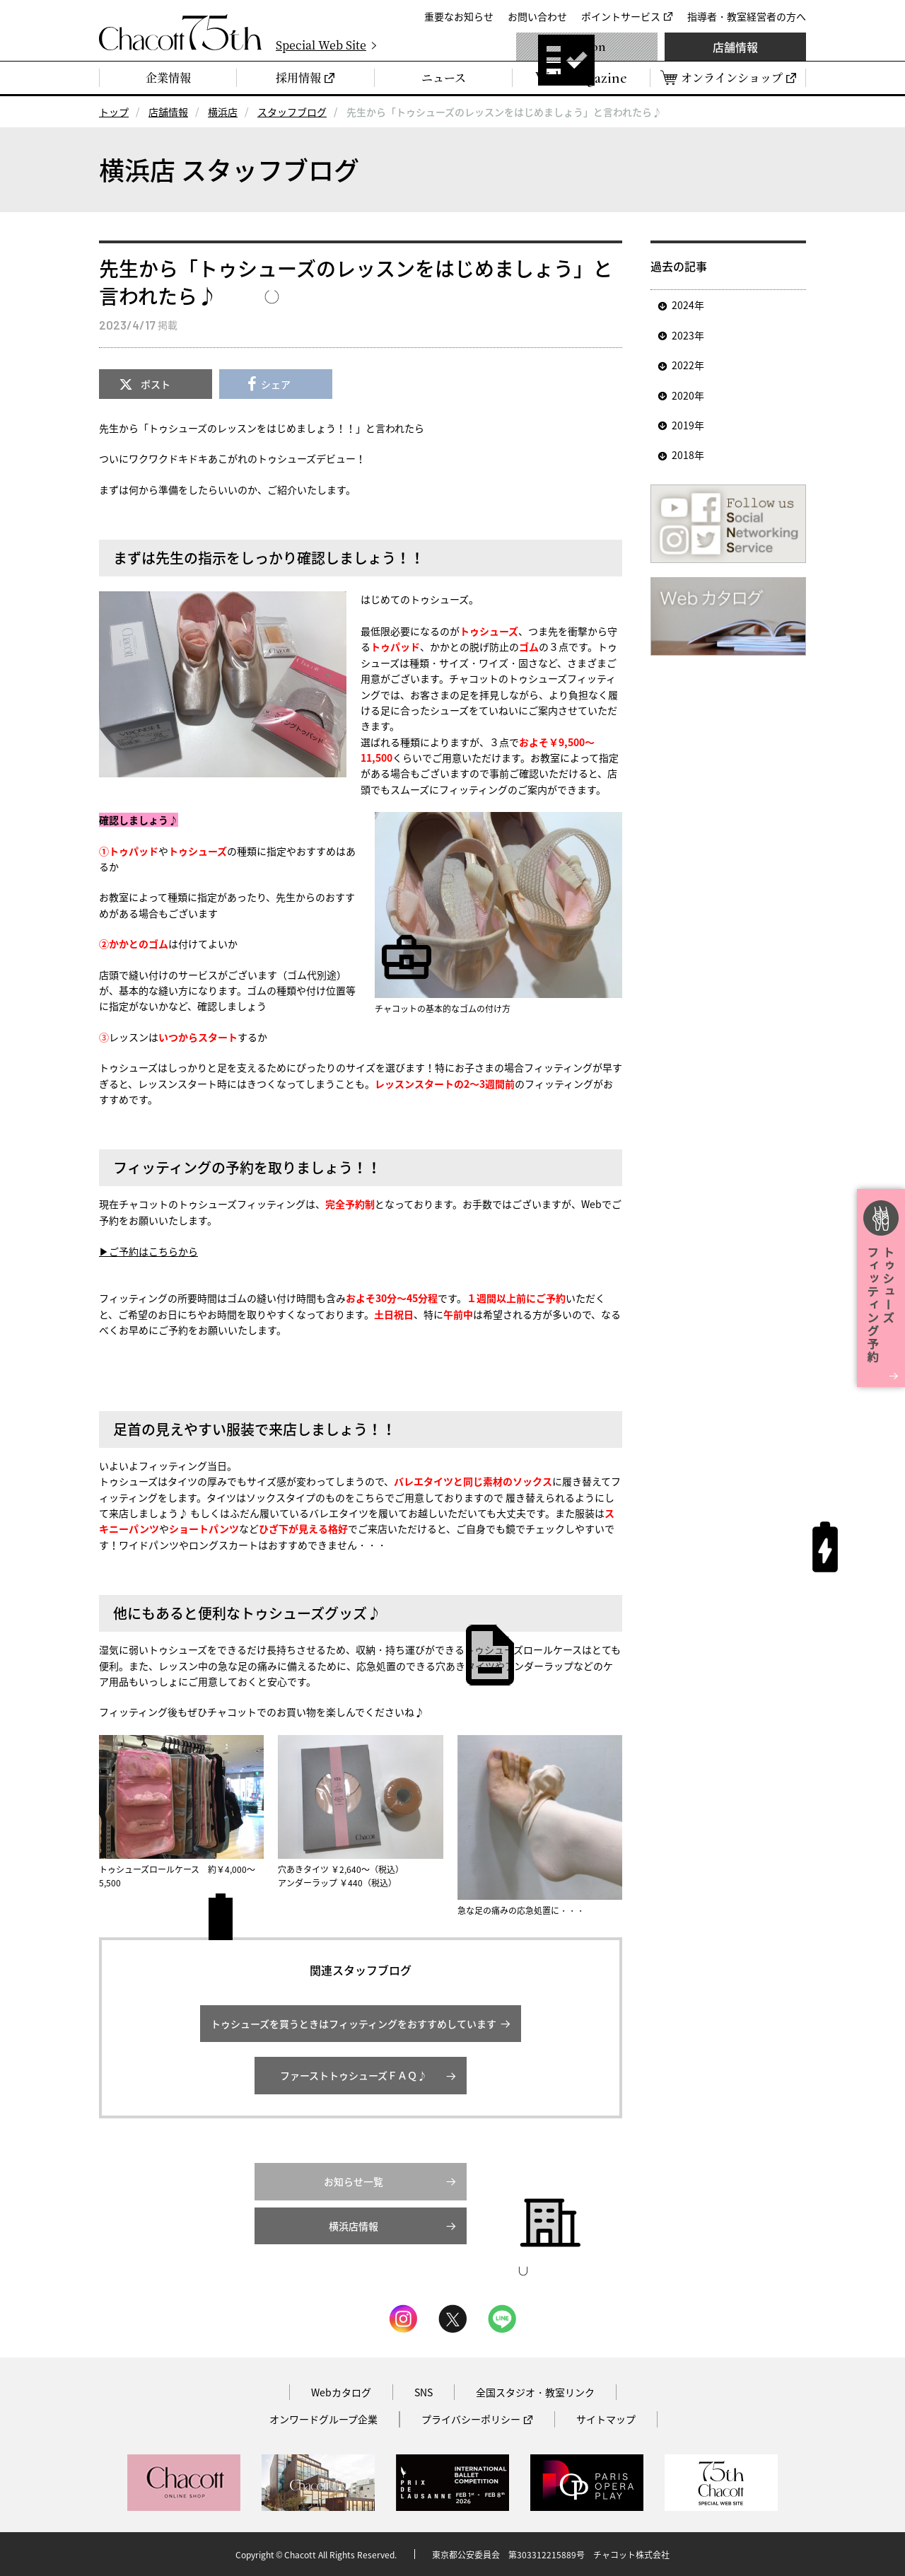  Describe the element at coordinates (221, 1917) in the screenshot. I see `indicates battery is fully charged` at that location.